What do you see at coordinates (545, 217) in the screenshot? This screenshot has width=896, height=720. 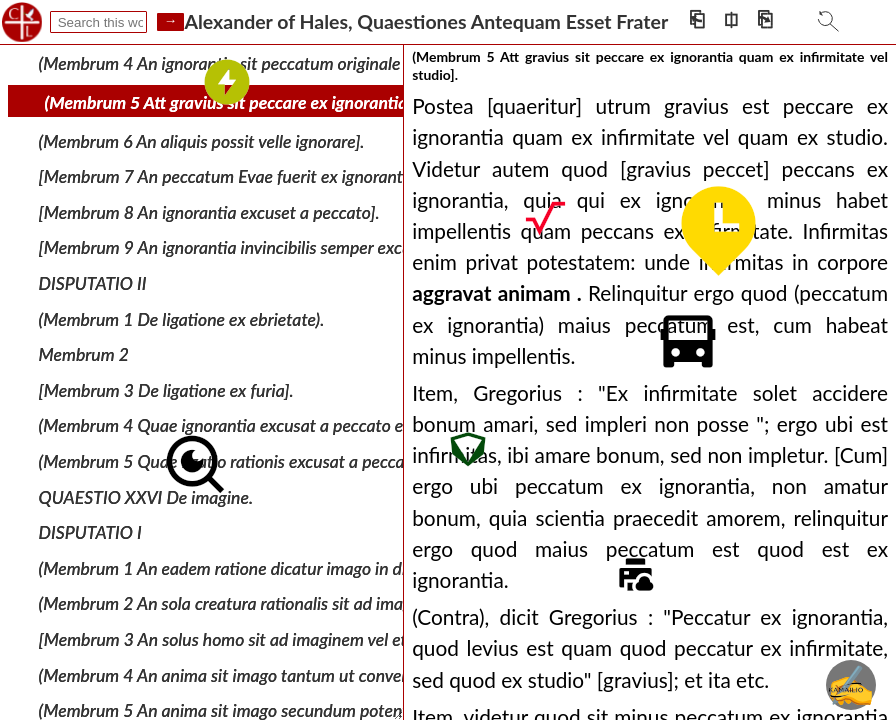 I see `access square root or radical function in calculator` at bounding box center [545, 217].